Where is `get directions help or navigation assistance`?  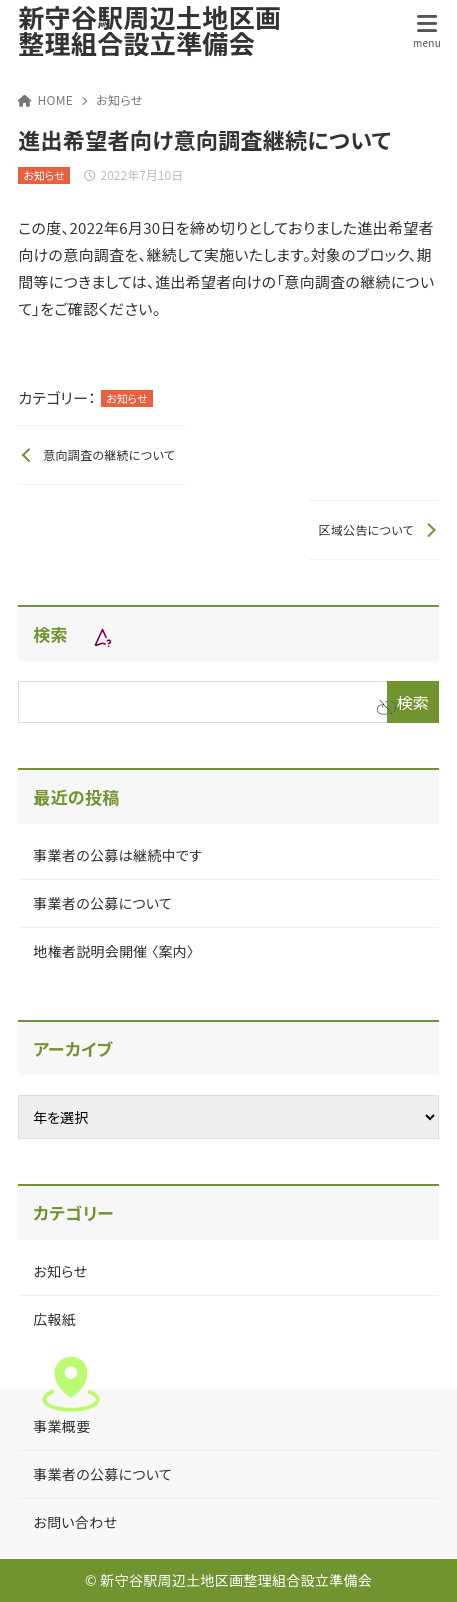
get directions help or navigation assistance is located at coordinates (102, 637).